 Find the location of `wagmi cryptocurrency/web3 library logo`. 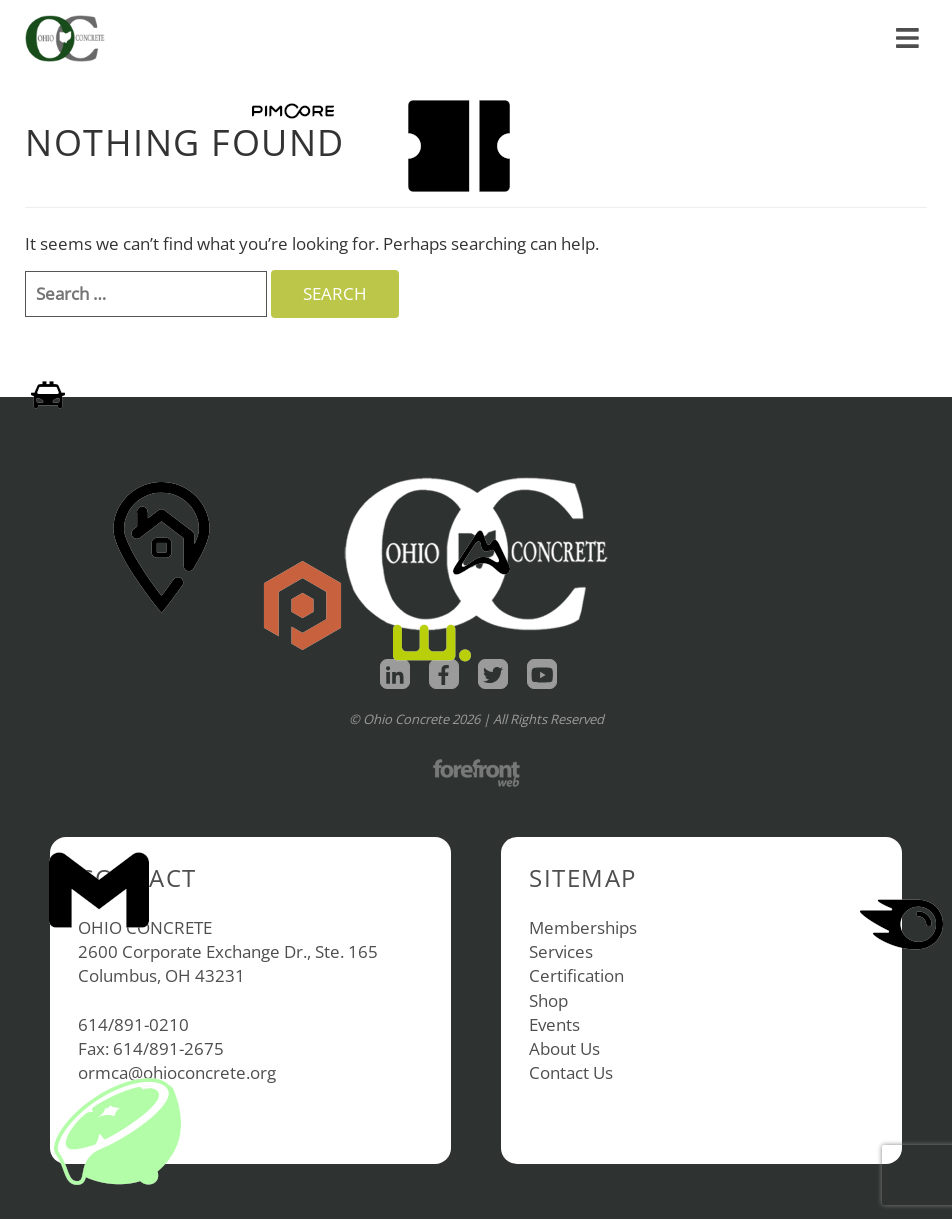

wagmi cryptocurrency/web3 library logo is located at coordinates (432, 643).